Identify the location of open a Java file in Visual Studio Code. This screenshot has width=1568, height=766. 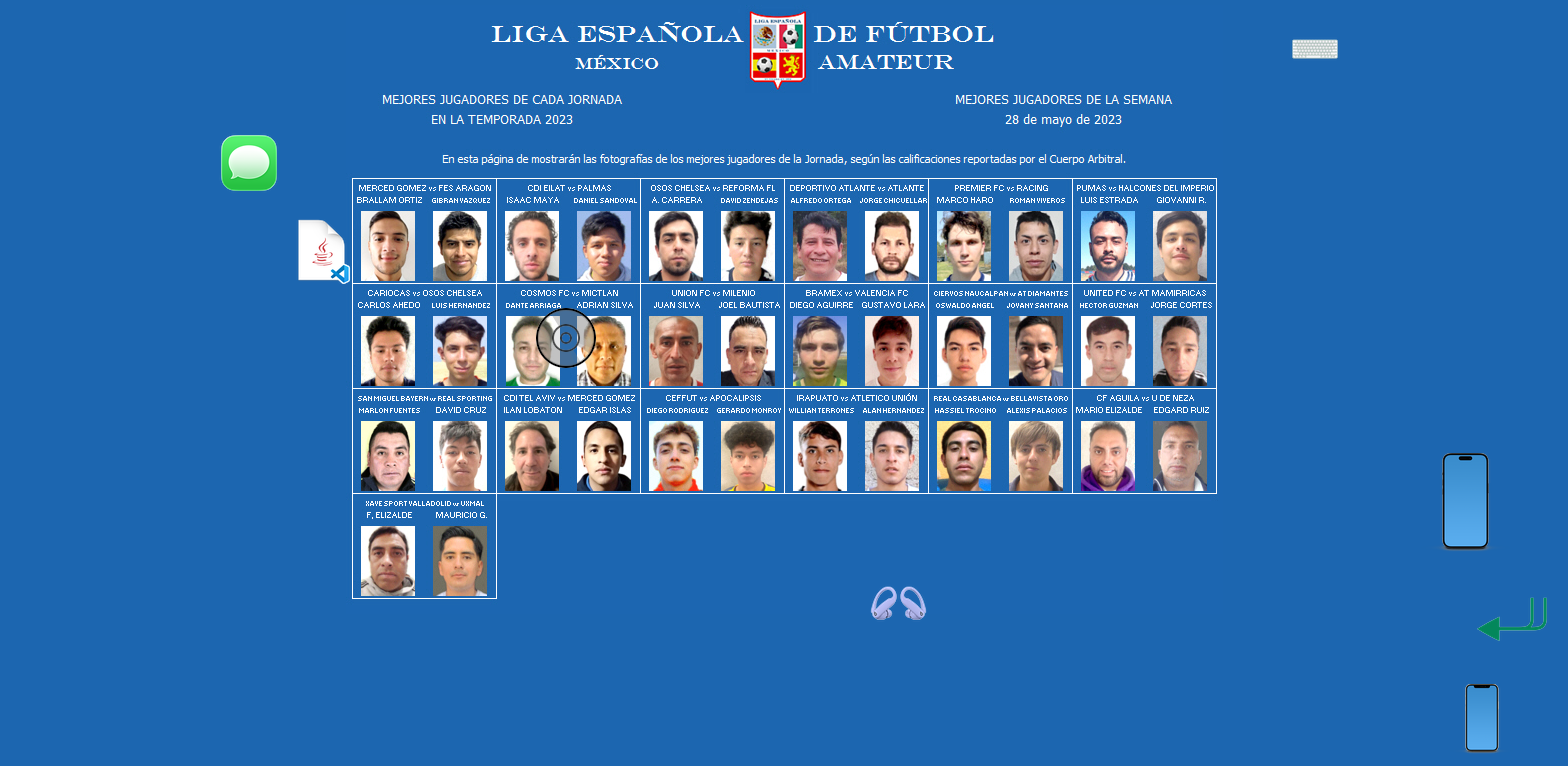
(321, 251).